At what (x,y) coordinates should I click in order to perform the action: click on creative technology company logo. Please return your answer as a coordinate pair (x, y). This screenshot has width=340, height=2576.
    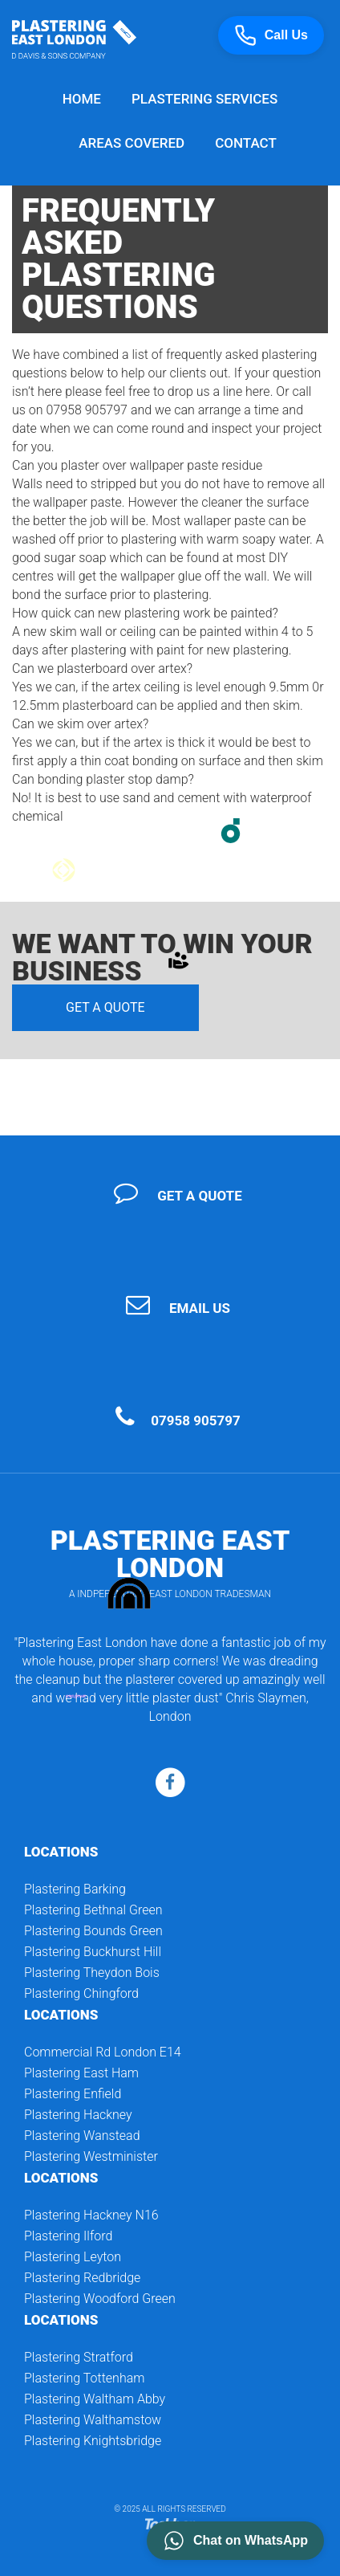
    Looking at the image, I should click on (75, 1696).